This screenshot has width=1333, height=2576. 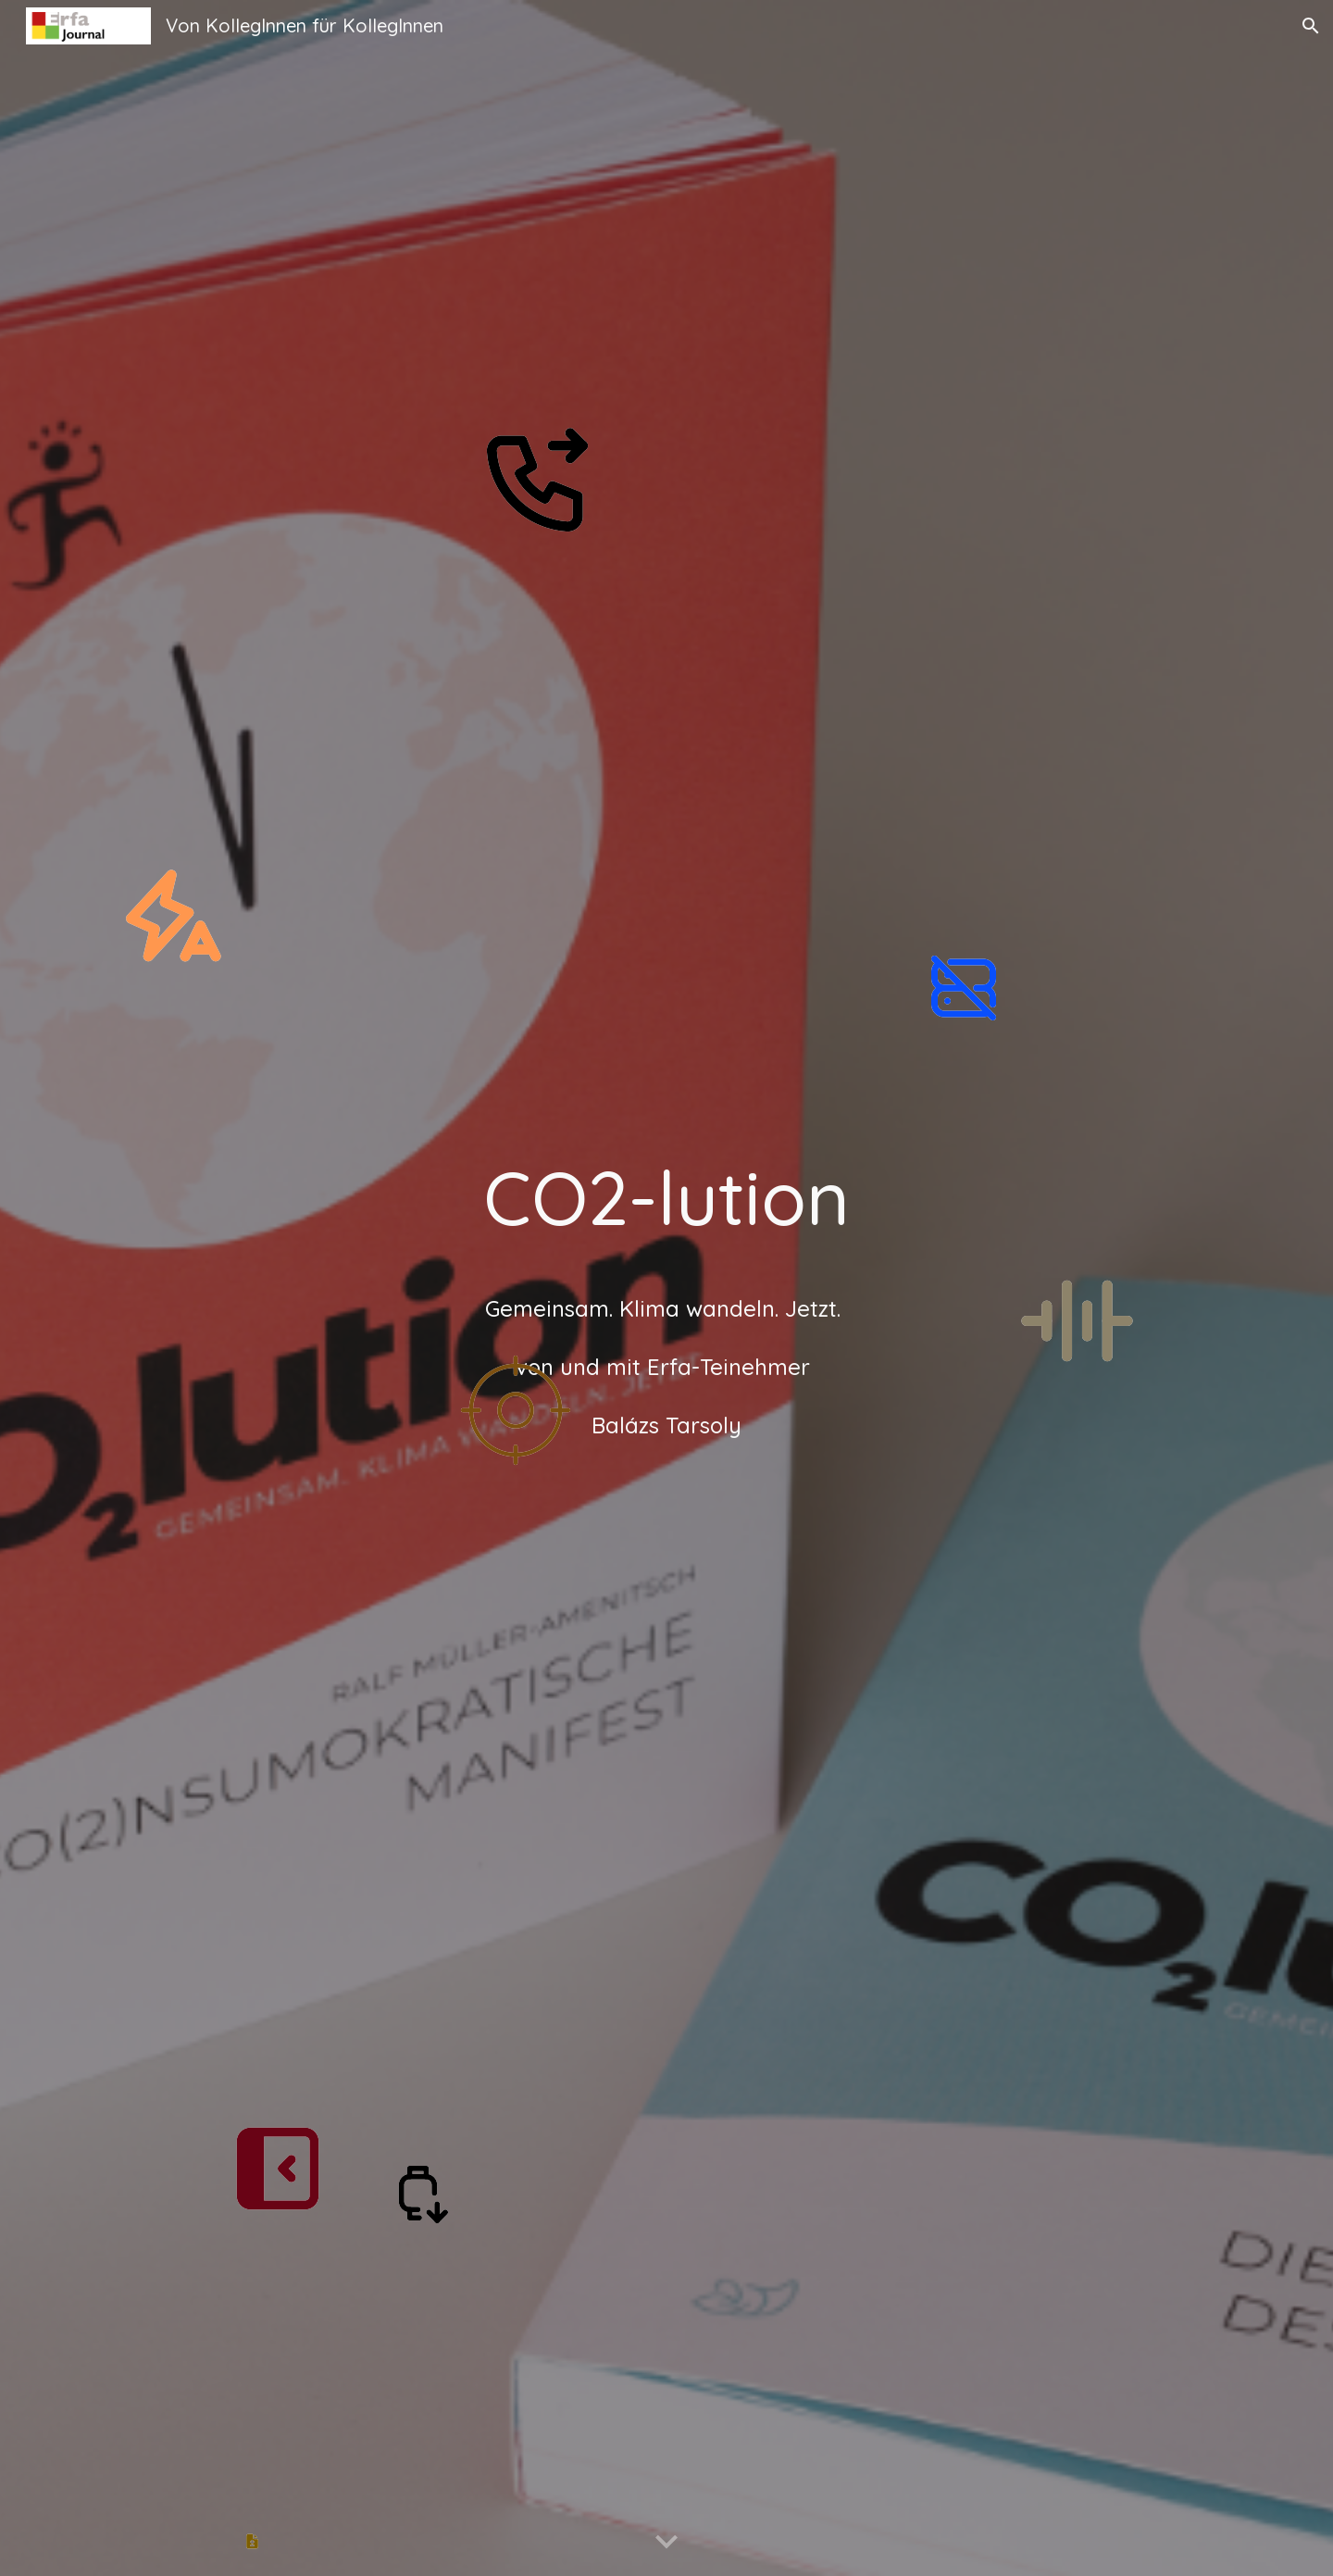 What do you see at coordinates (537, 481) in the screenshot?
I see `make an outgoing call` at bounding box center [537, 481].